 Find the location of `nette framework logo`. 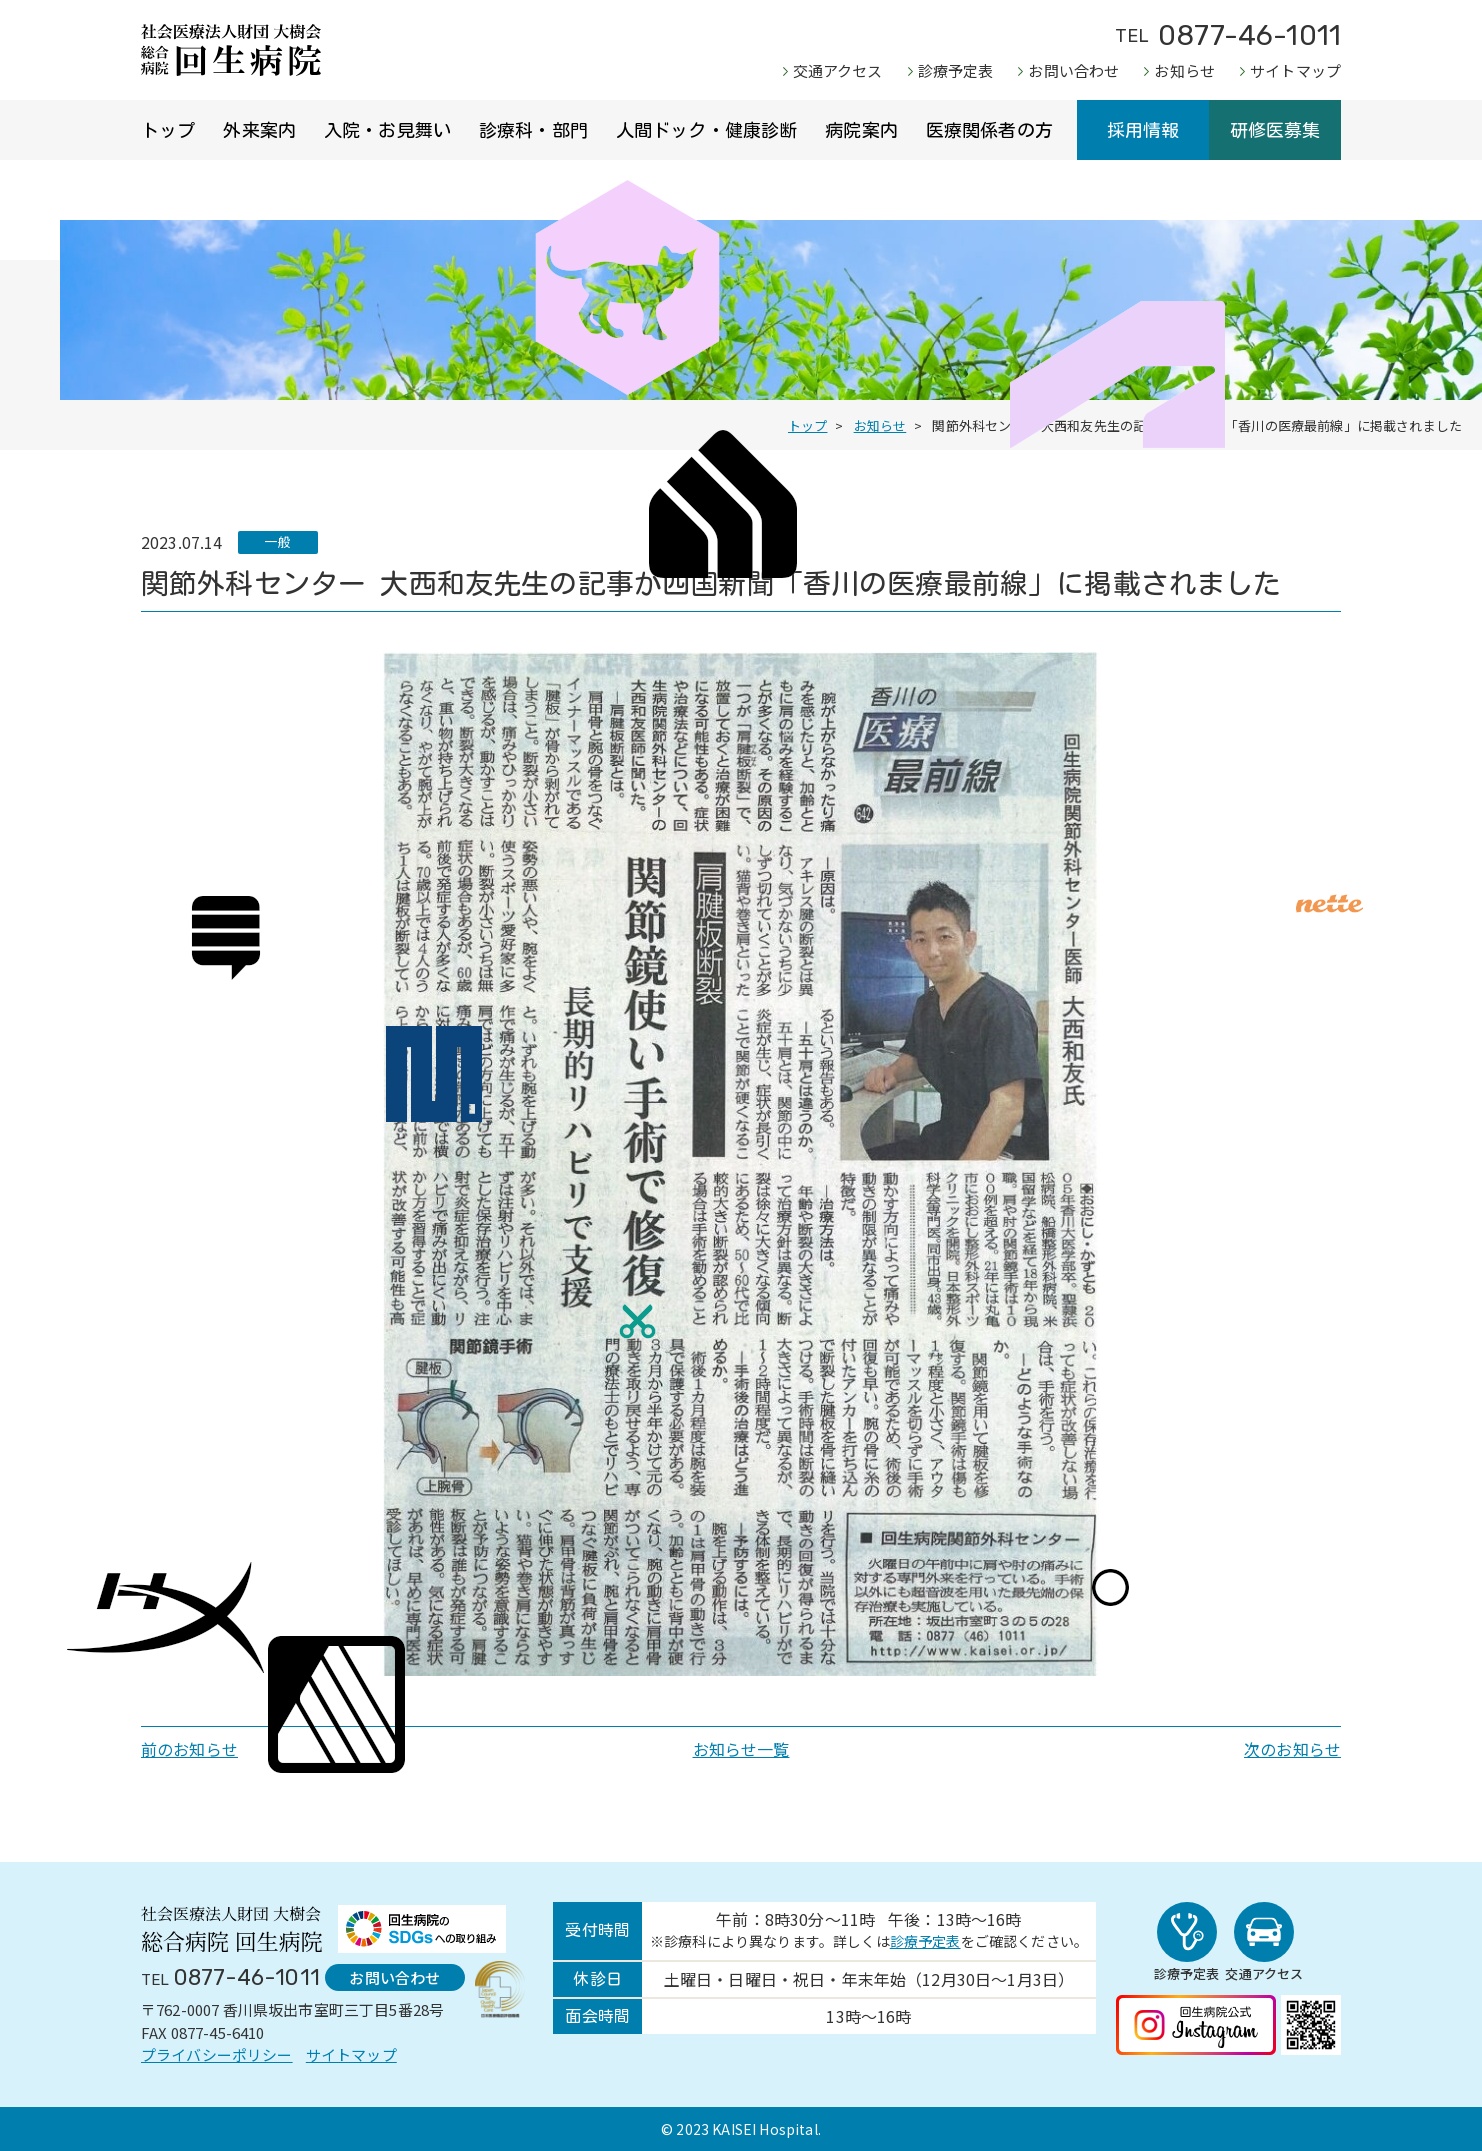

nette framework logo is located at coordinates (1329, 903).